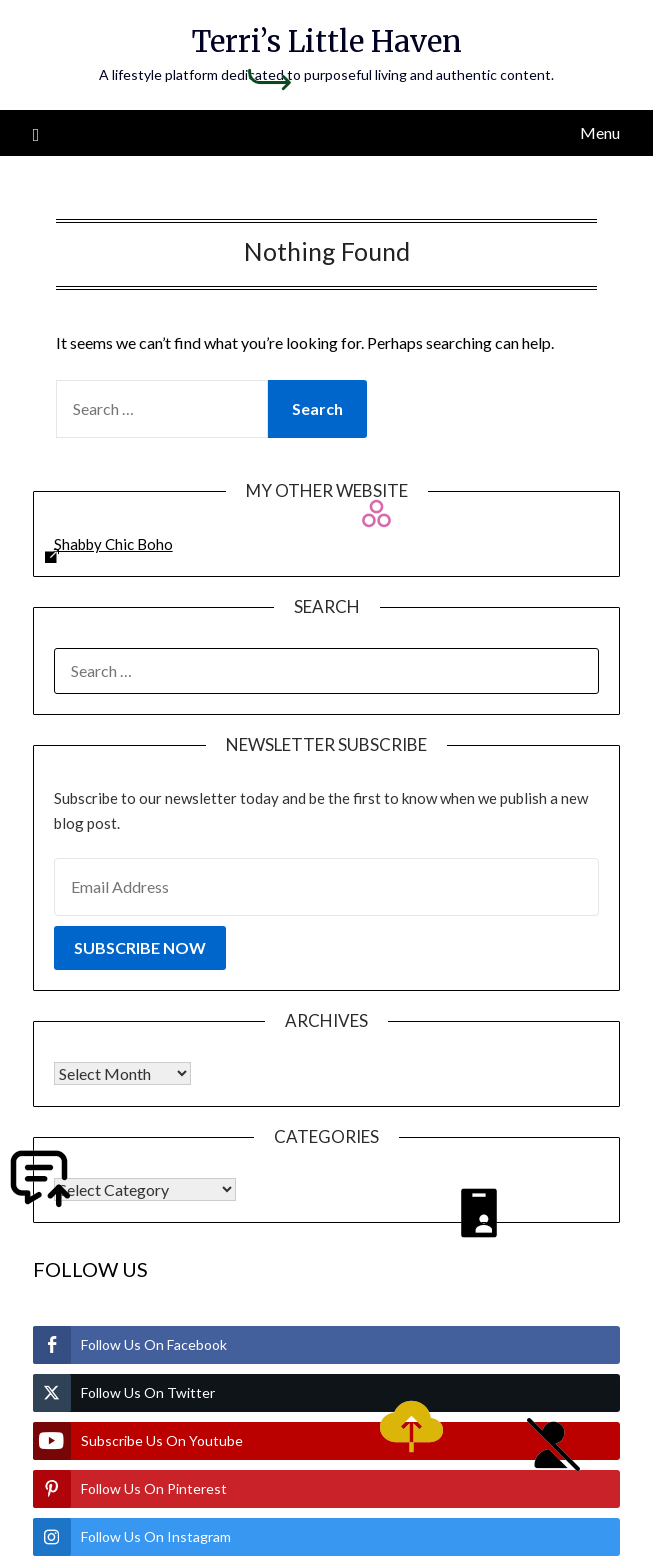 This screenshot has height=1557, width=653. I want to click on block or remove a user, so click(553, 1444).